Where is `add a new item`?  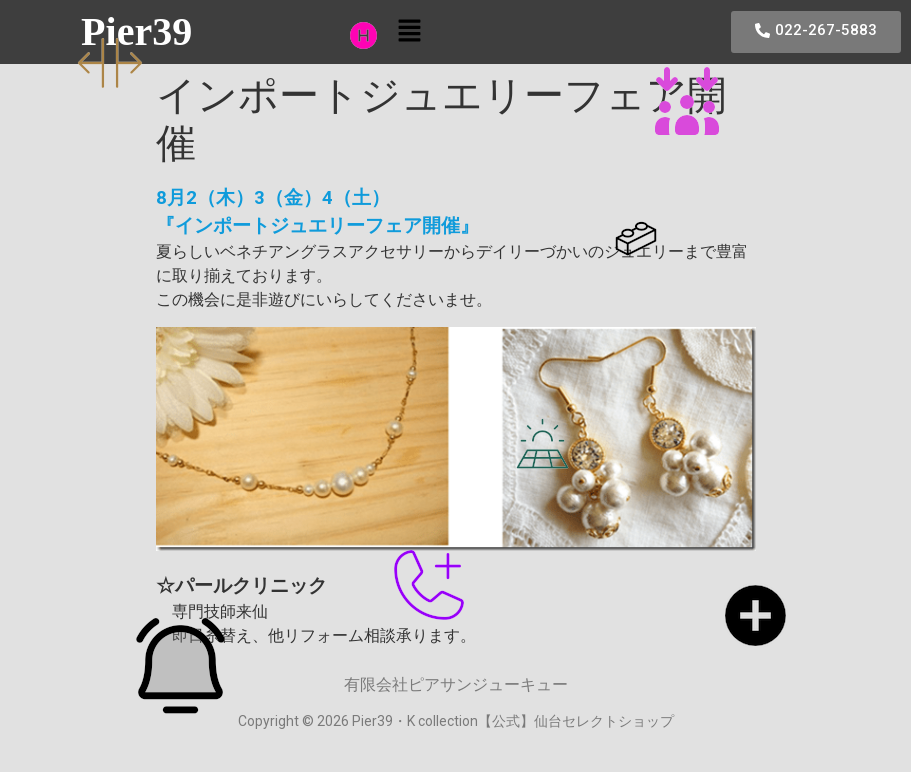 add a new item is located at coordinates (755, 615).